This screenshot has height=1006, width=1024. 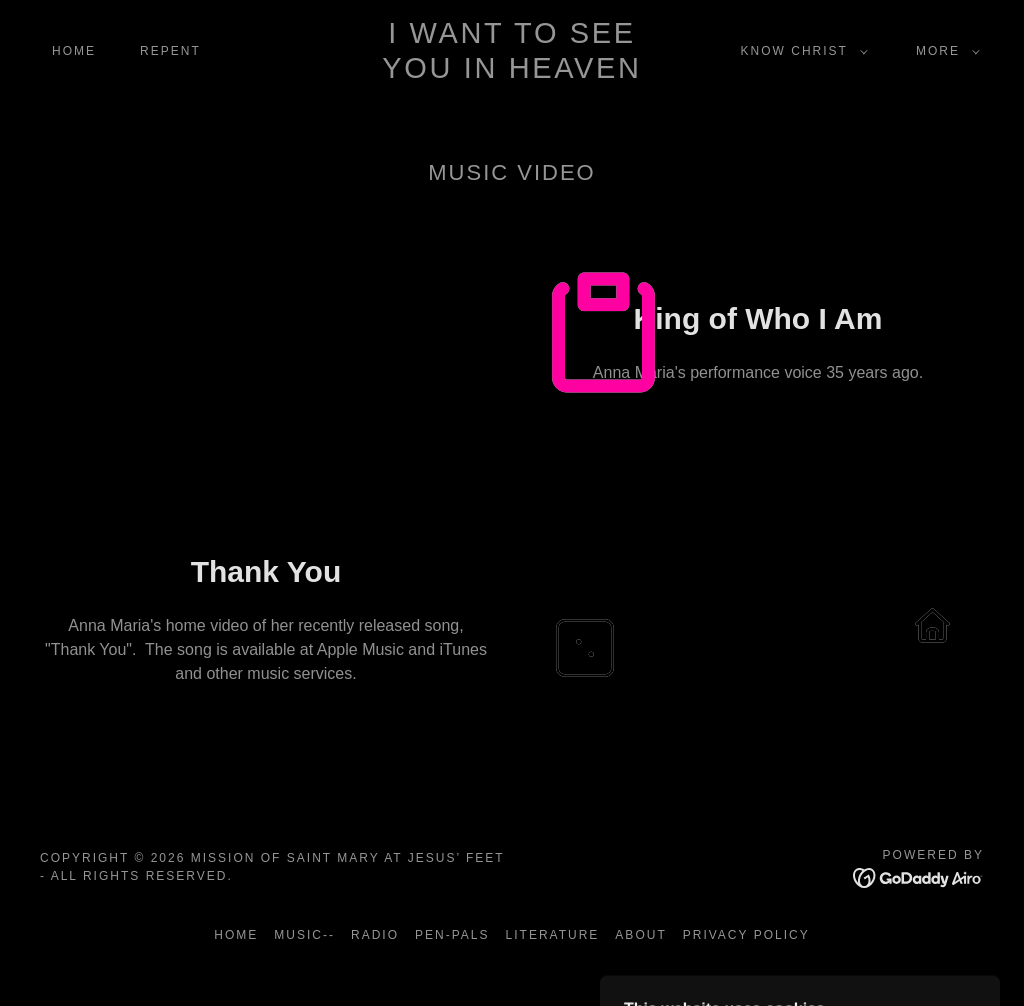 What do you see at coordinates (585, 648) in the screenshot?
I see `roll dice or generate random number` at bounding box center [585, 648].